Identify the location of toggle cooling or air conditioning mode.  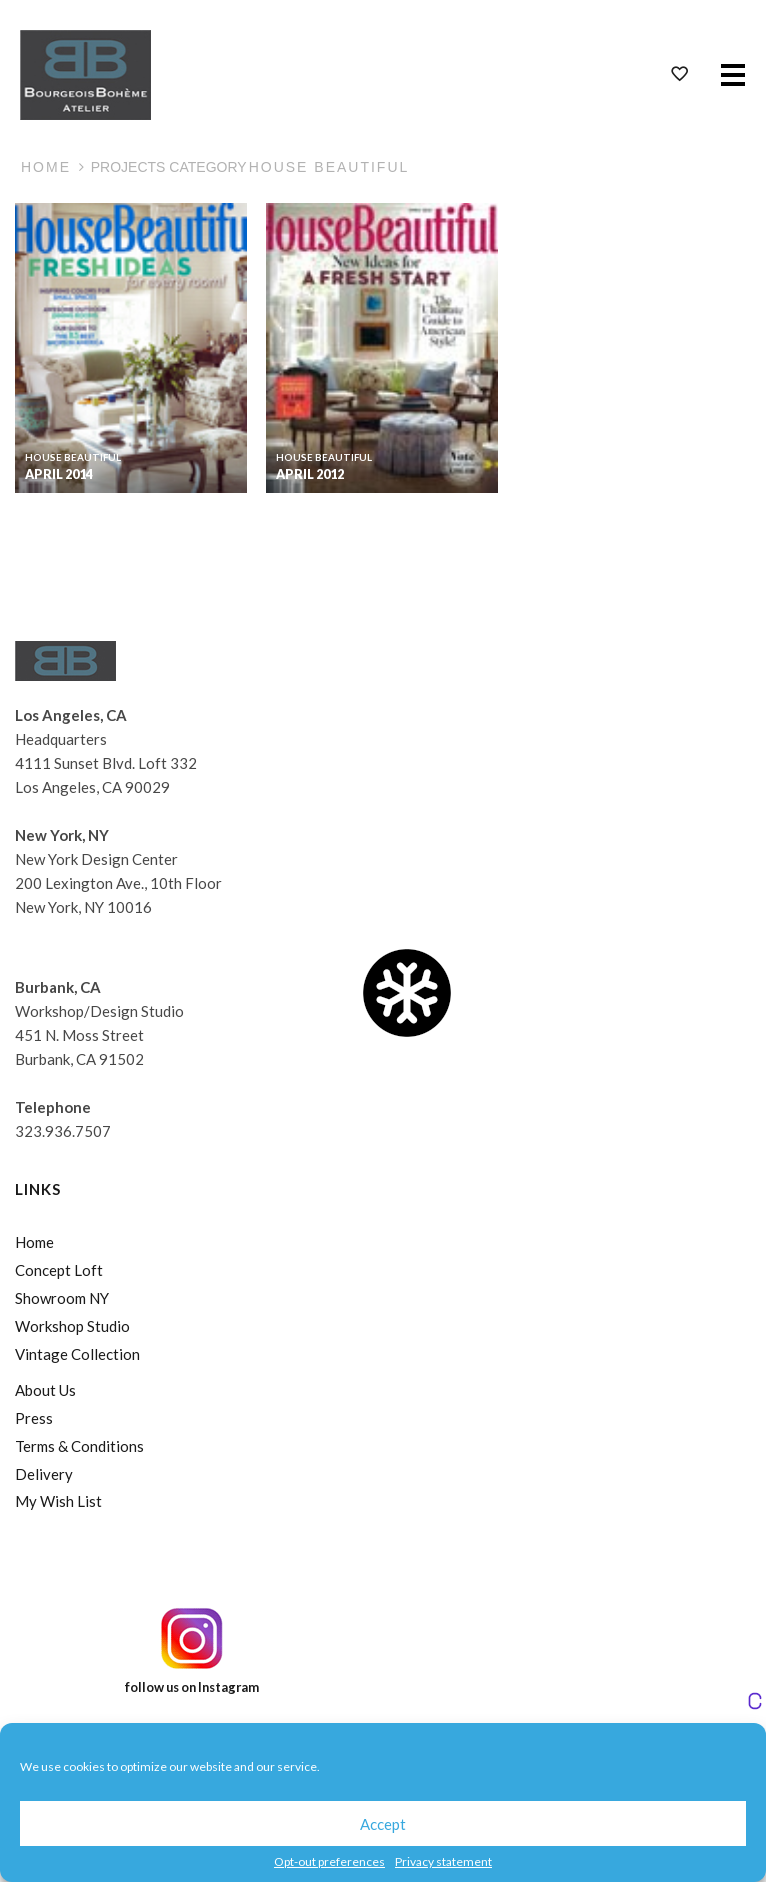
(407, 993).